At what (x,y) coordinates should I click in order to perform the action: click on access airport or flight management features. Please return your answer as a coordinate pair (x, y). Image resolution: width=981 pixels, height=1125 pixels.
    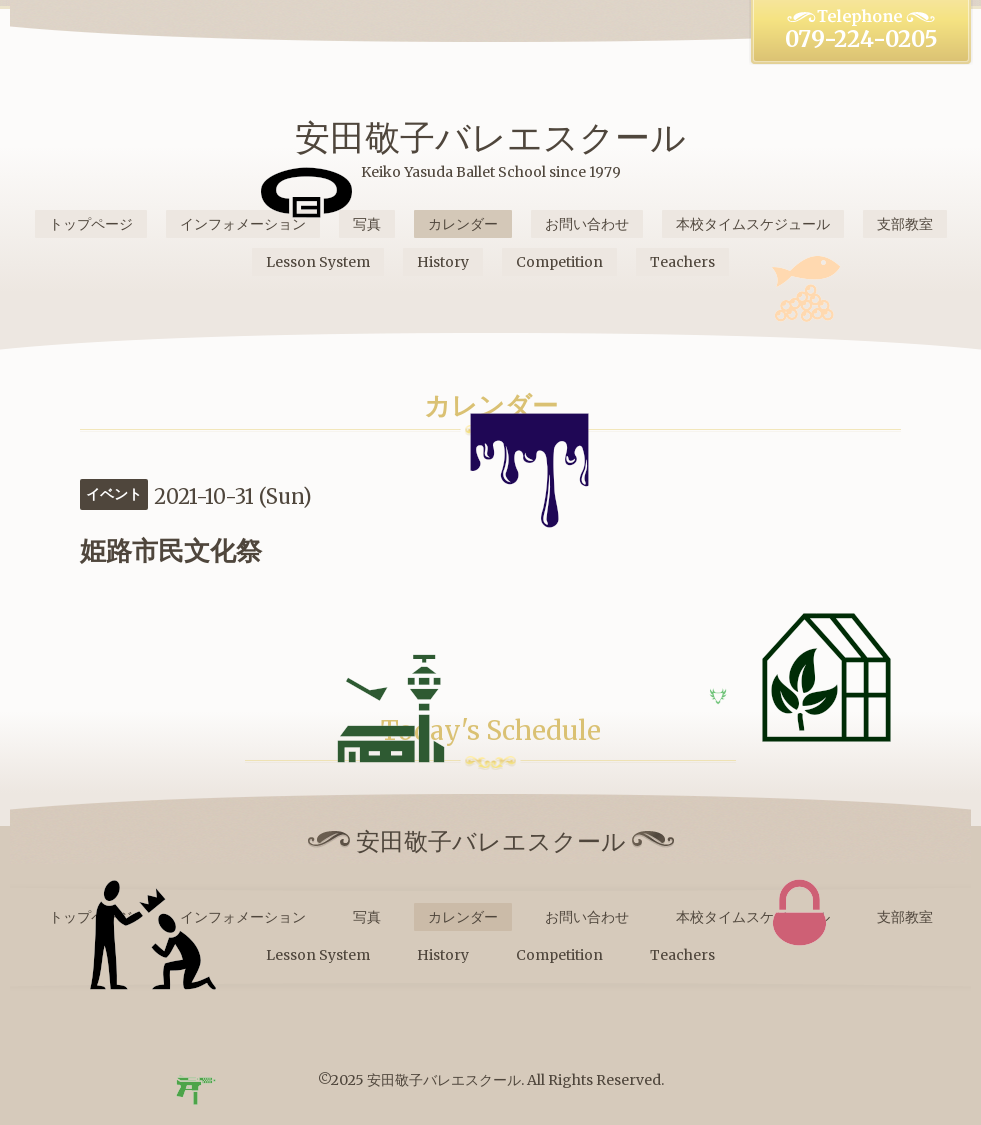
    Looking at the image, I should click on (391, 709).